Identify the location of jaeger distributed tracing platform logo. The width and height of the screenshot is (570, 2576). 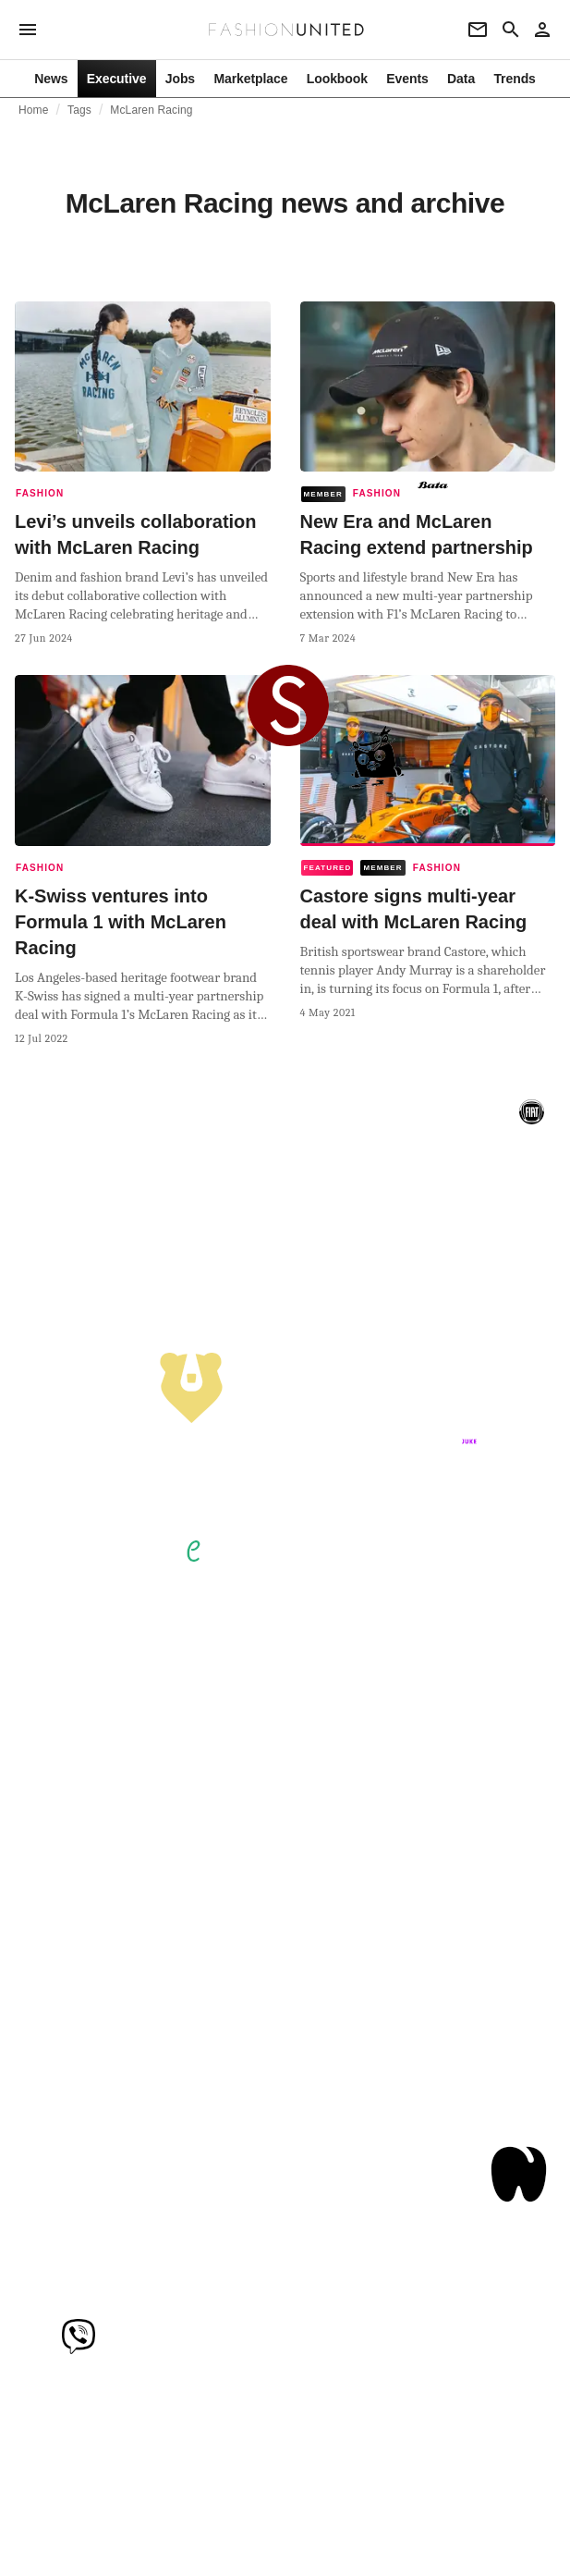
(377, 757).